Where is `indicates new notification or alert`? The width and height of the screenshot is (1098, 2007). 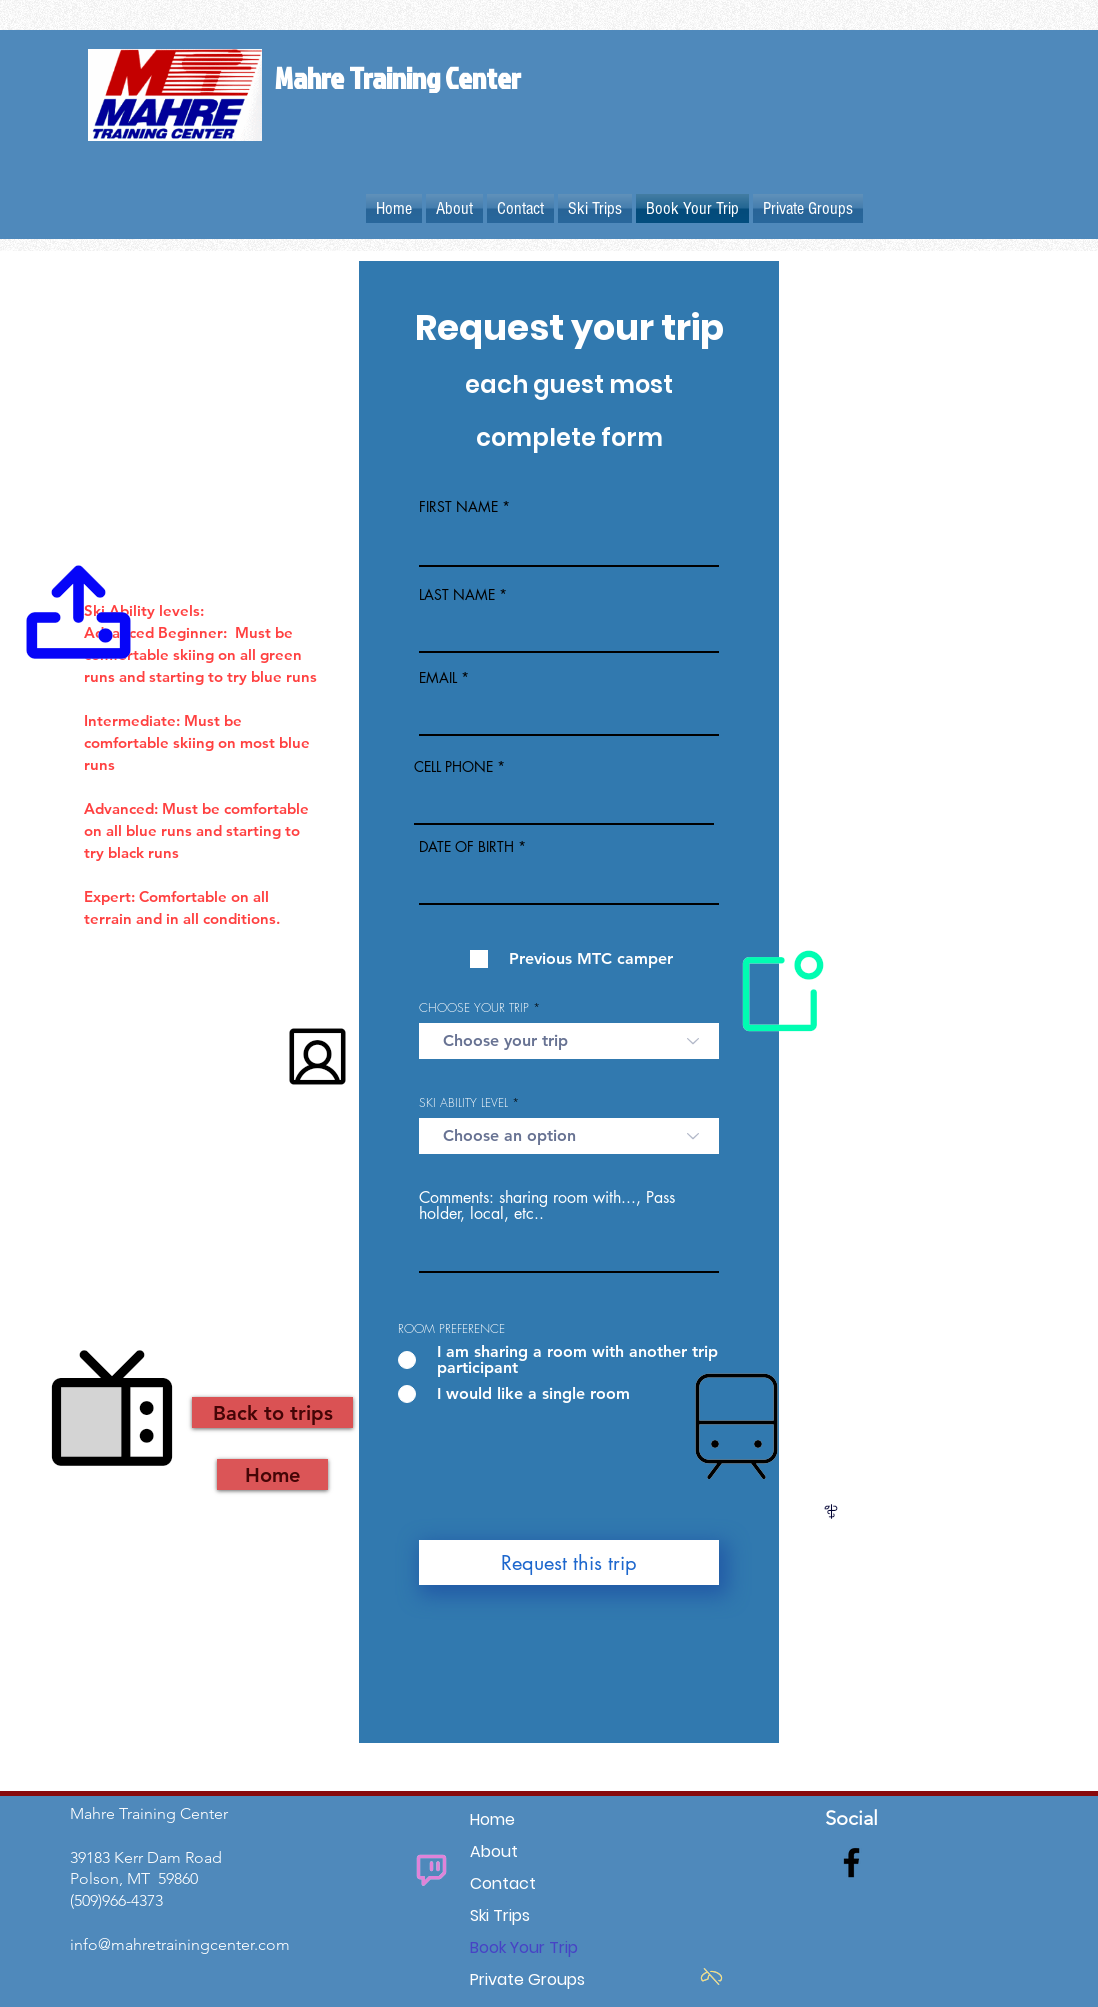 indicates new notification or alert is located at coordinates (781, 992).